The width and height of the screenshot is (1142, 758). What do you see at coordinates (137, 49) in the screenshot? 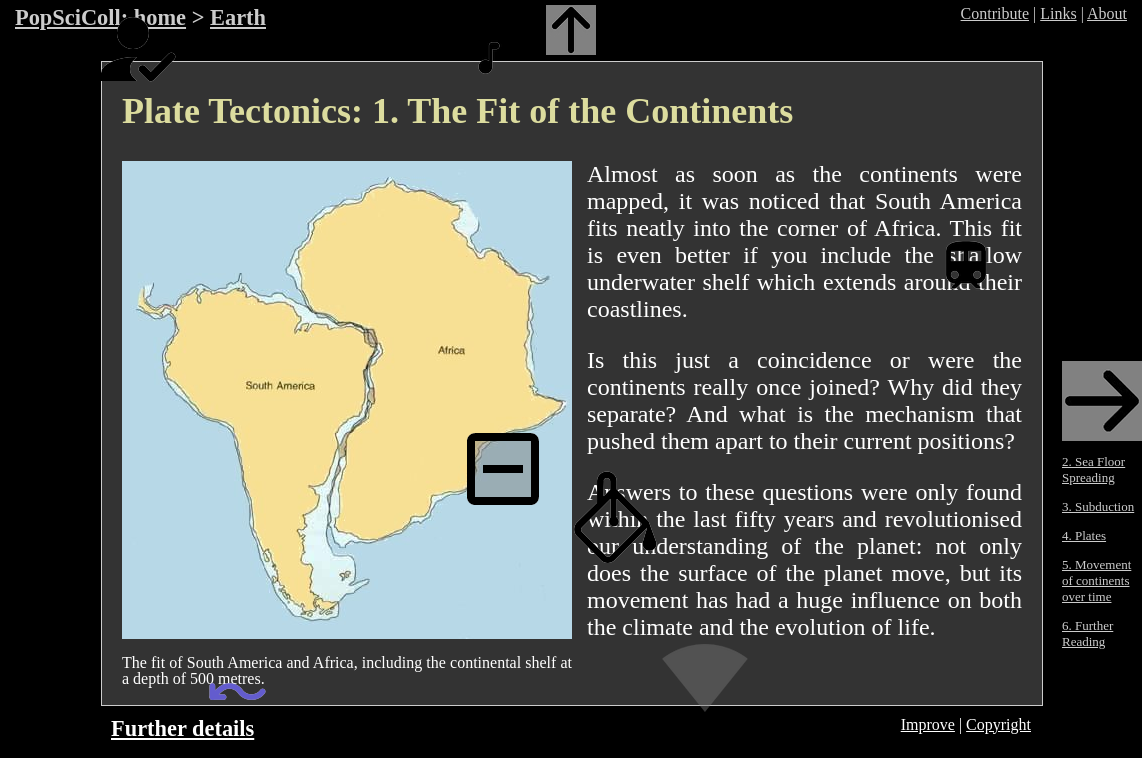
I see `user registration completed successfully` at bounding box center [137, 49].